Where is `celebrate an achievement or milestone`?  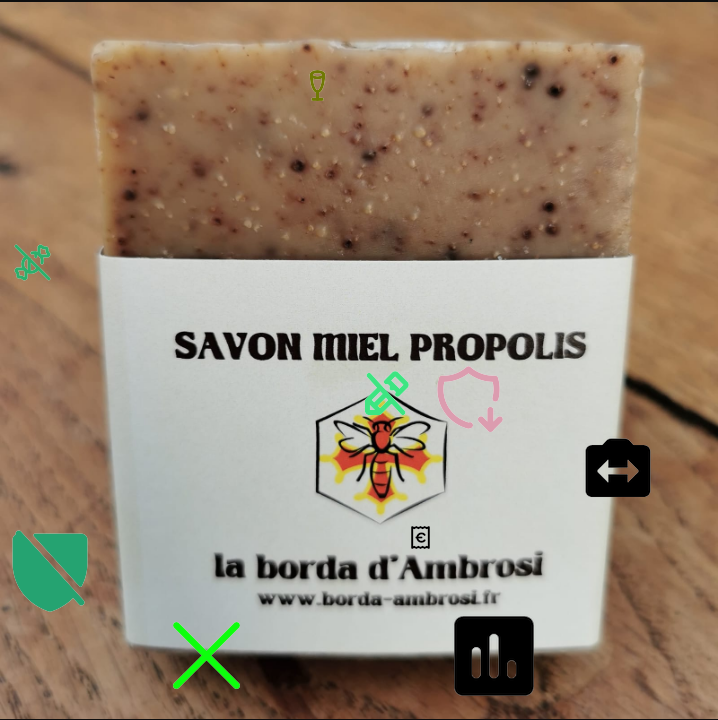
celebrate an achievement or milestone is located at coordinates (317, 85).